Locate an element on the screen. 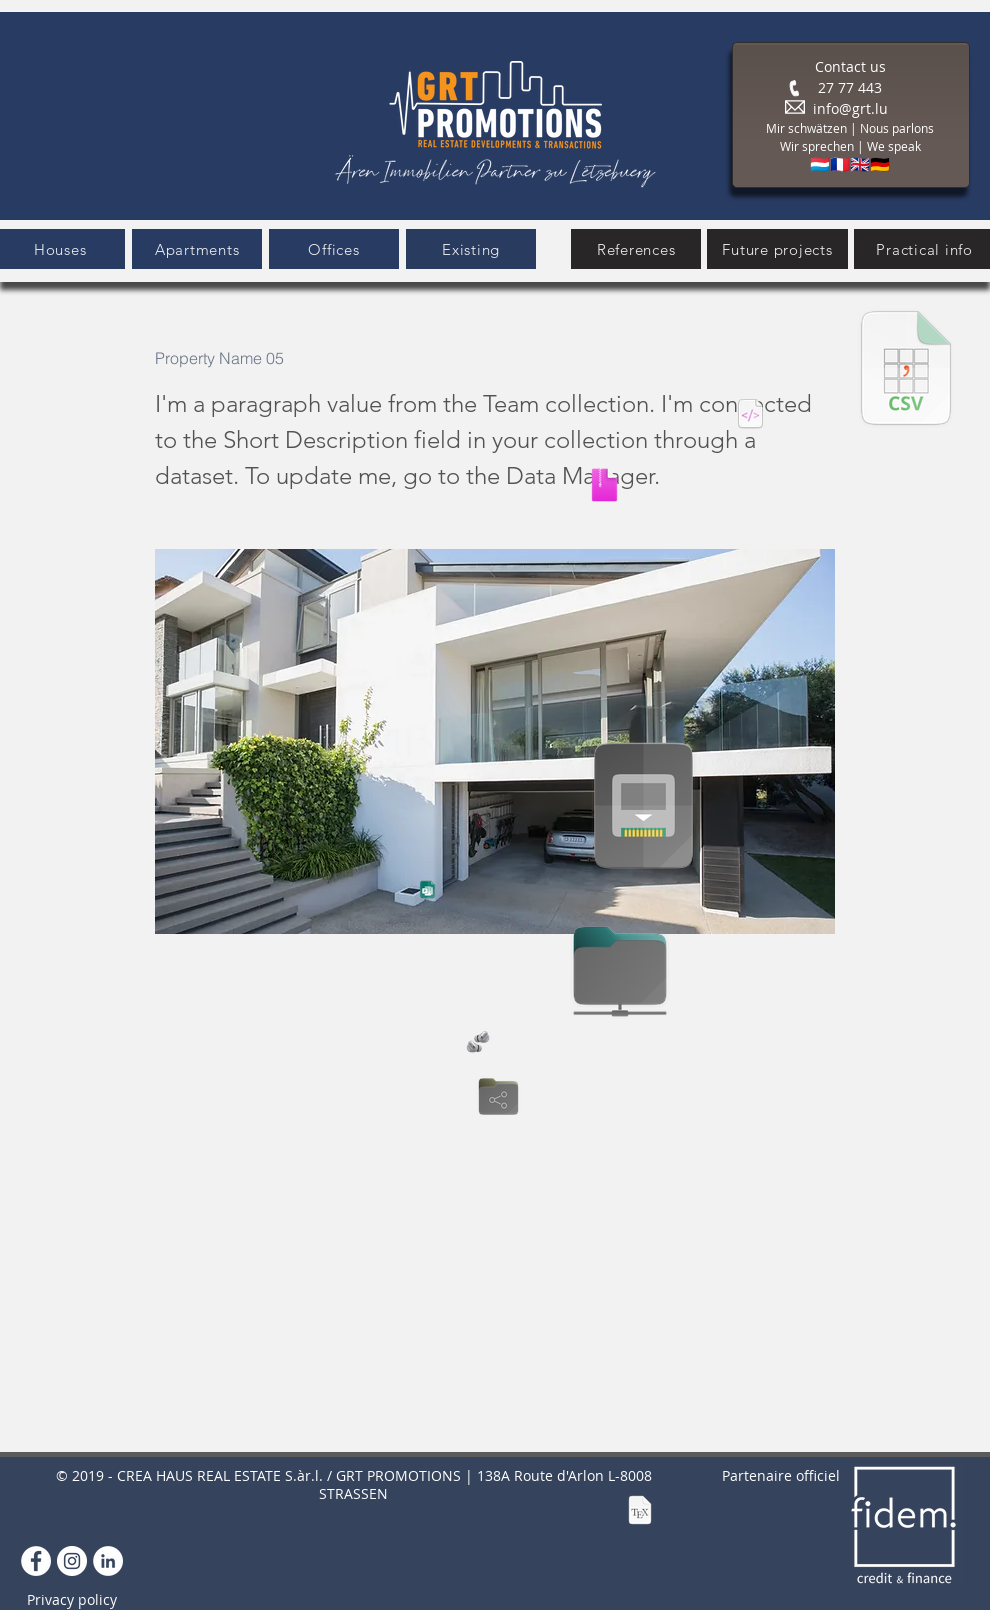 The width and height of the screenshot is (990, 1610). microsoft publisher document file is located at coordinates (427, 889).